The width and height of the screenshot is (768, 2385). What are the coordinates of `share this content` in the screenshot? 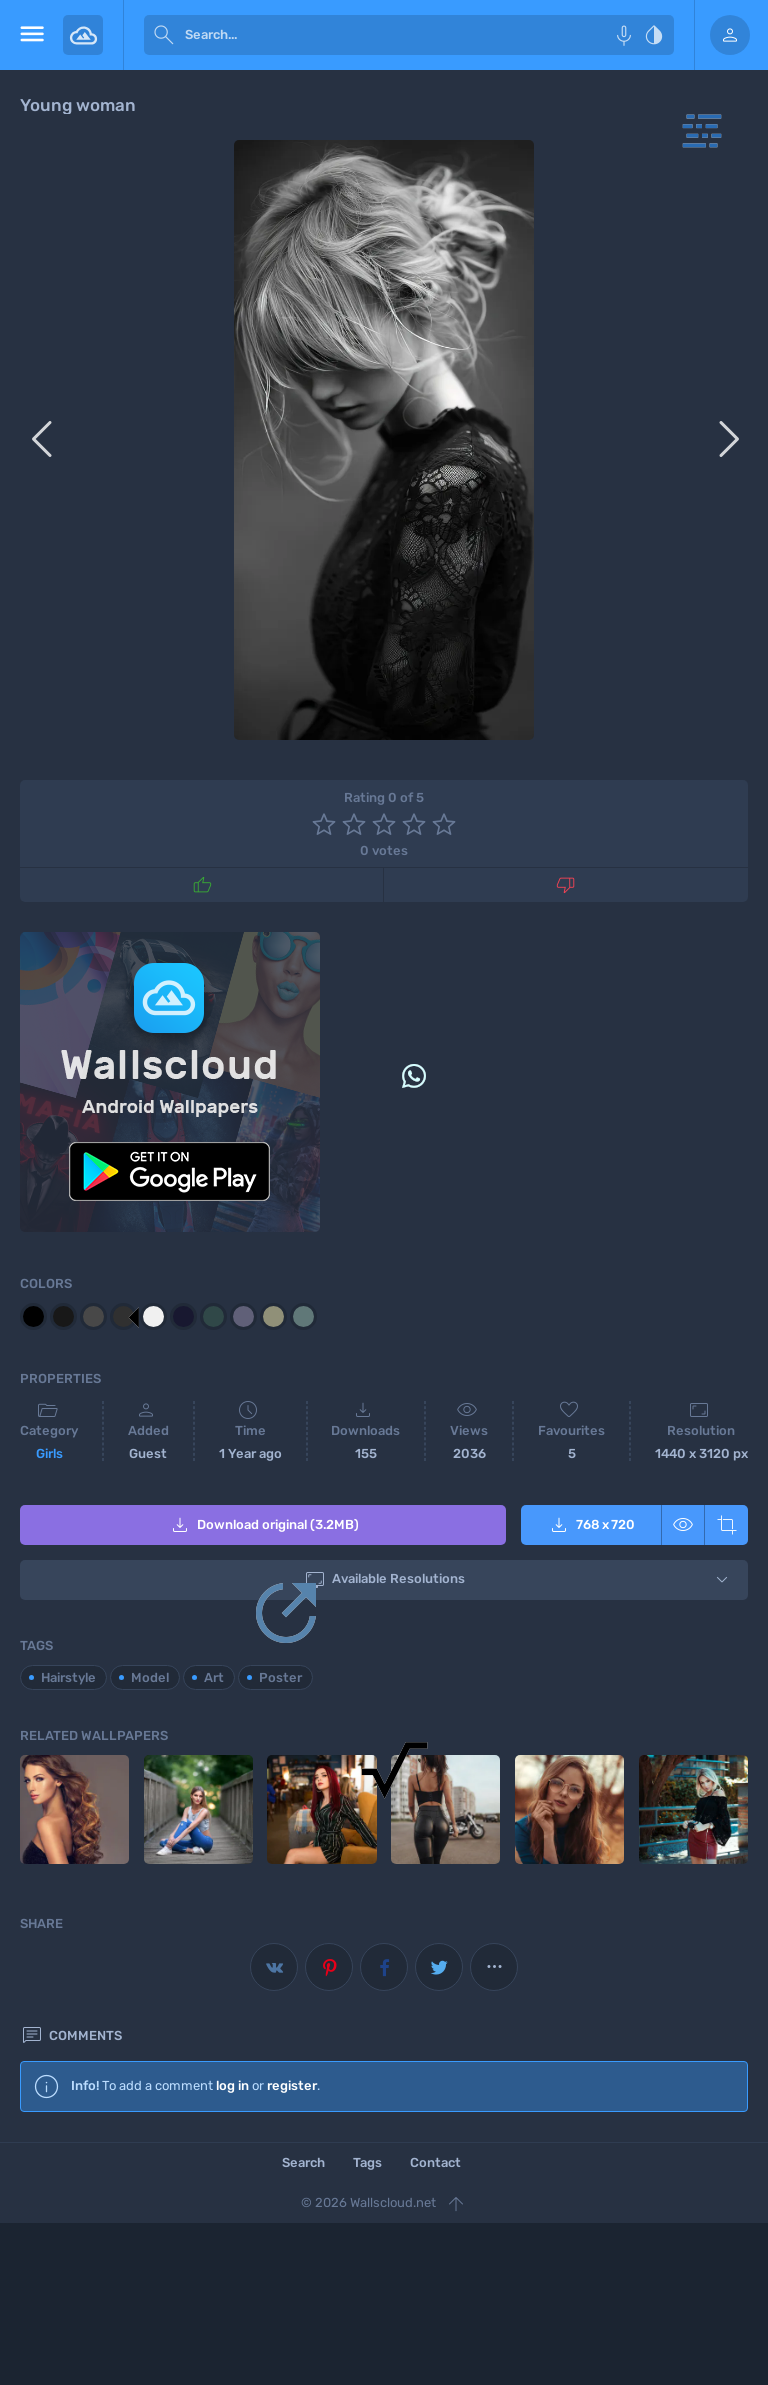 It's located at (286, 1613).